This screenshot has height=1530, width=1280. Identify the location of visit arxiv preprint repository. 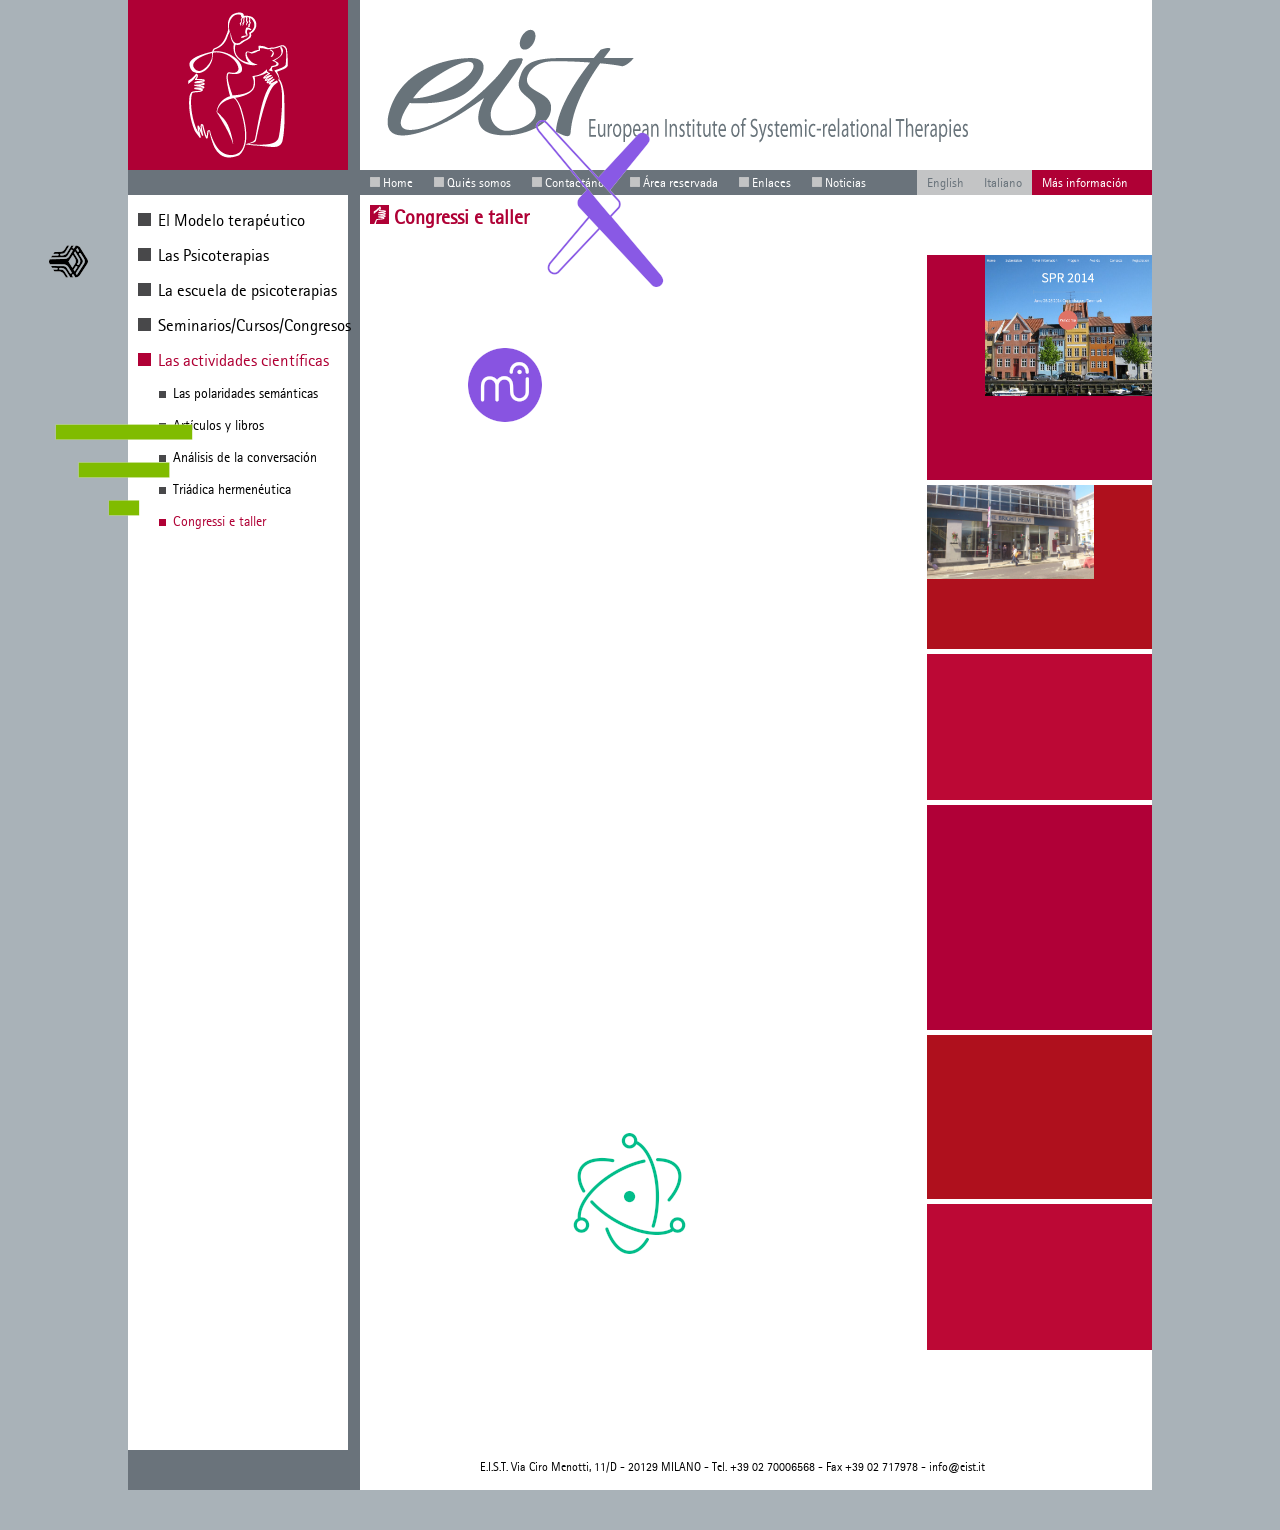
(599, 203).